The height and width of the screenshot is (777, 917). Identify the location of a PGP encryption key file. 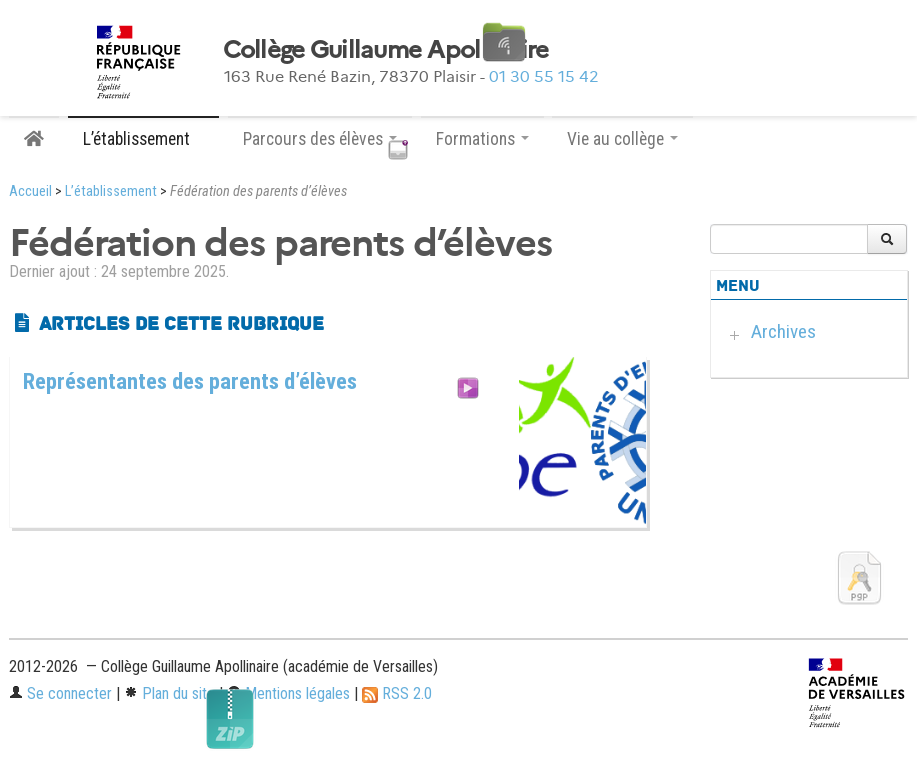
(859, 577).